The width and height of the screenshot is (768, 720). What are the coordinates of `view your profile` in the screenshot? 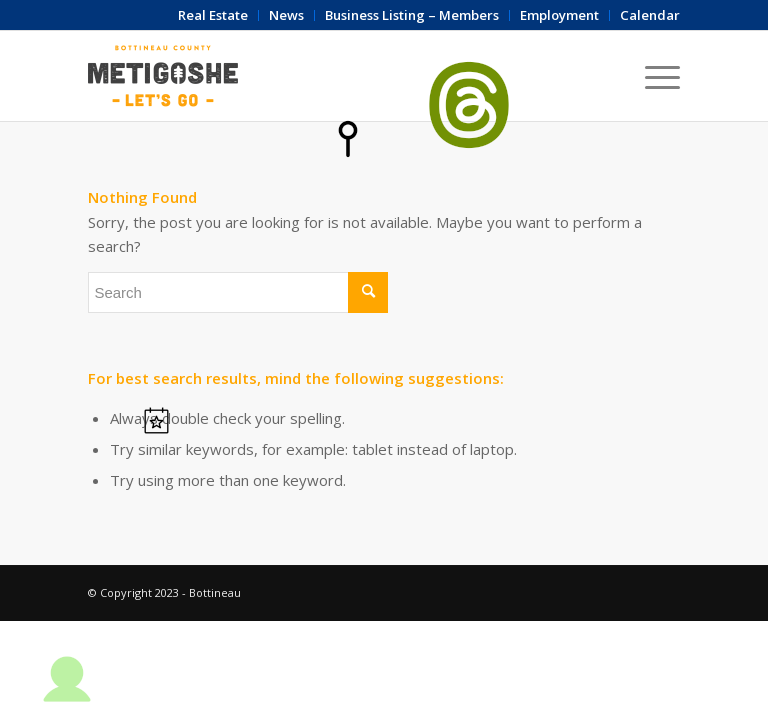 It's located at (67, 680).